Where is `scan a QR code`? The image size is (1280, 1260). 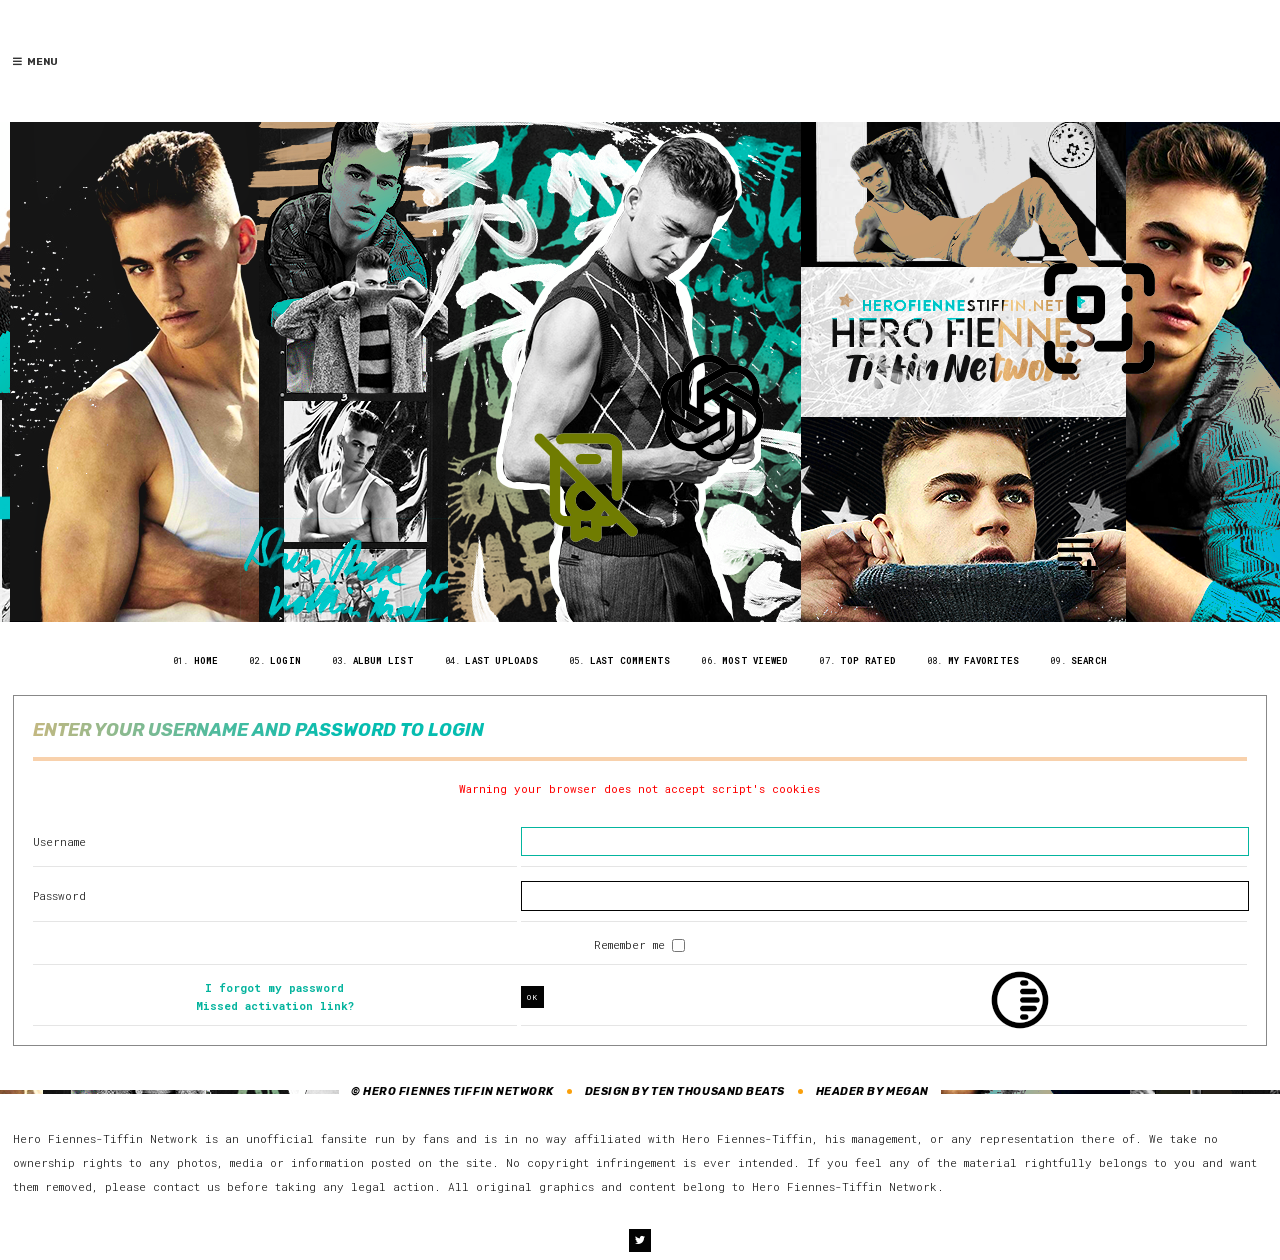
scan a QR code is located at coordinates (1099, 318).